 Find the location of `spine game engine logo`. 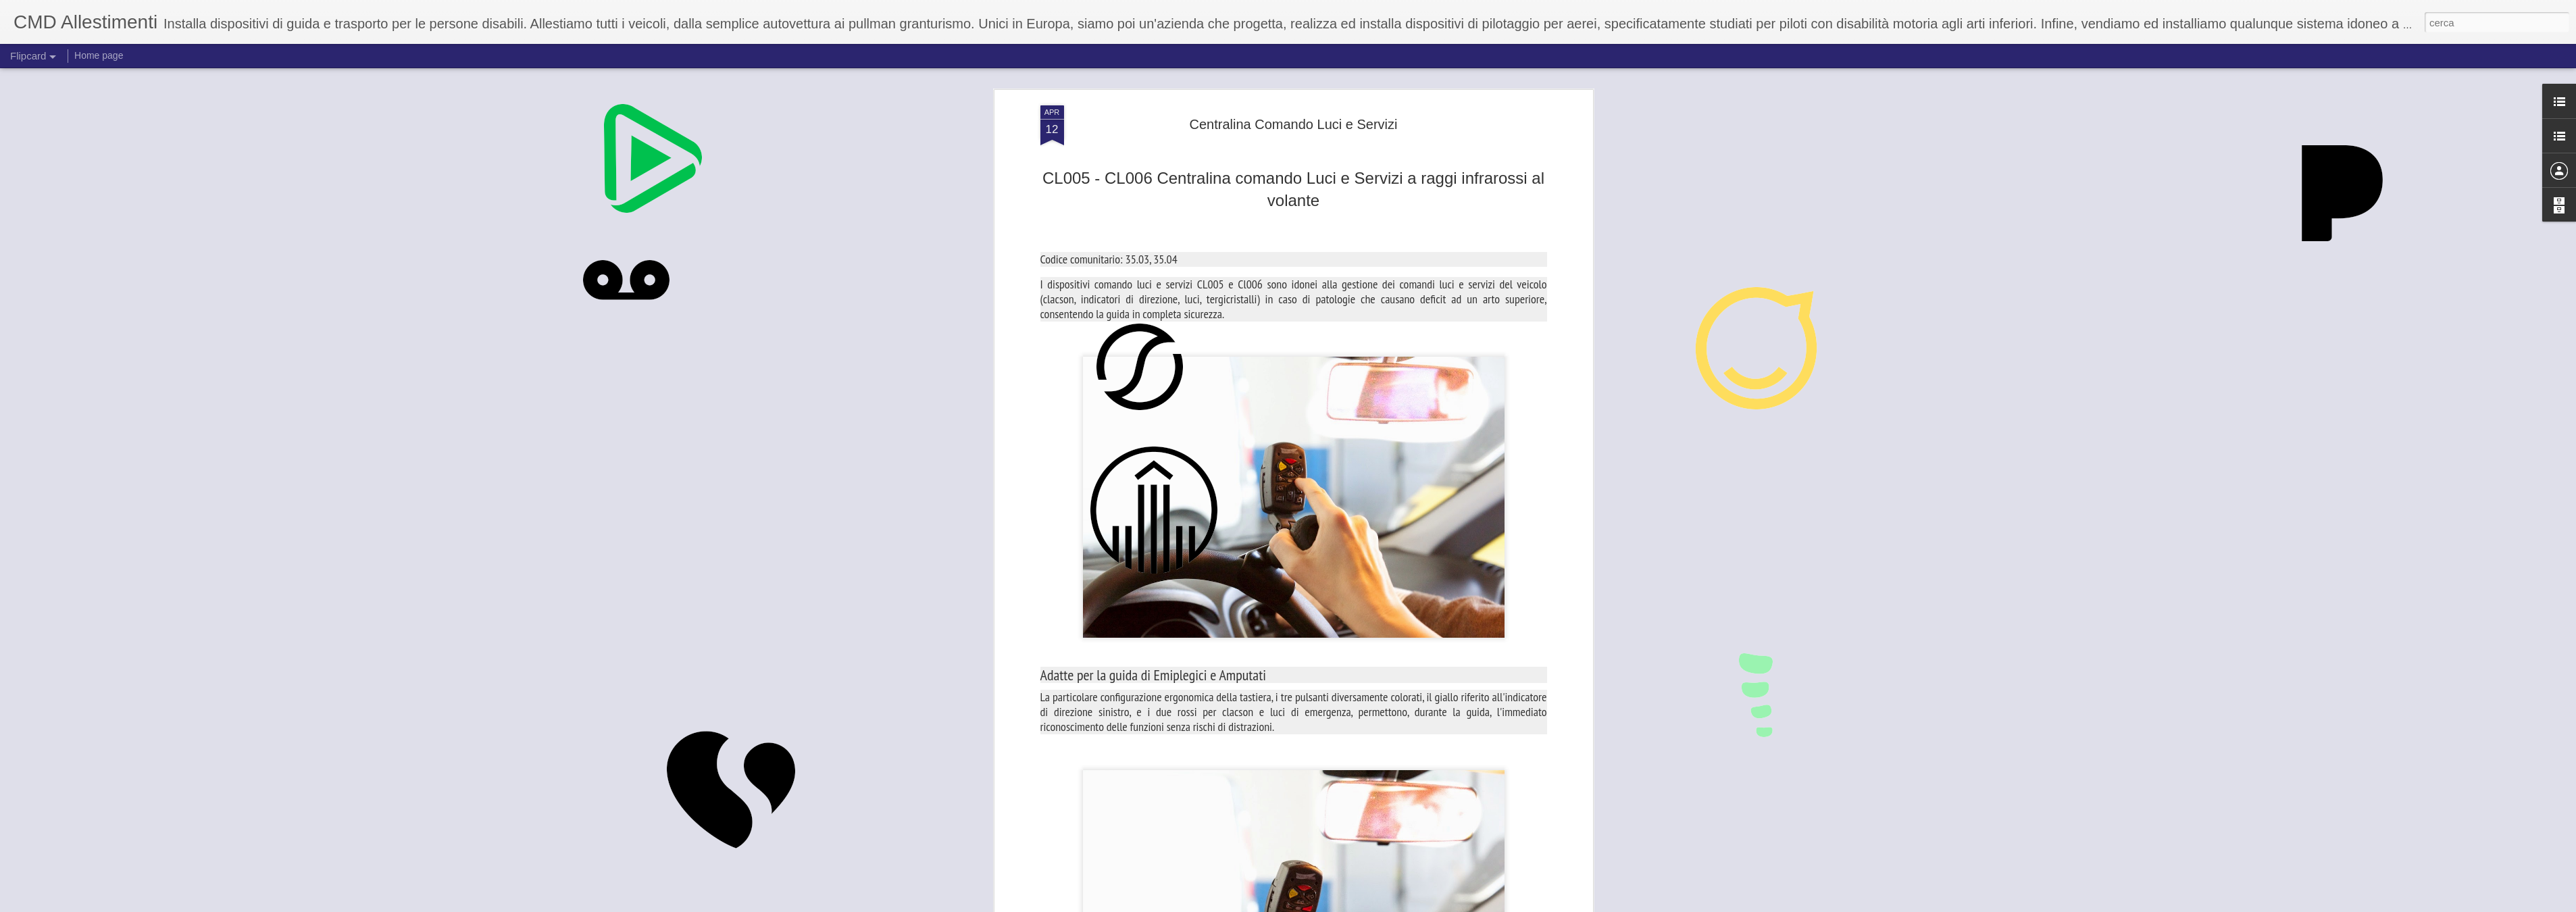

spine game engine logo is located at coordinates (1756, 695).